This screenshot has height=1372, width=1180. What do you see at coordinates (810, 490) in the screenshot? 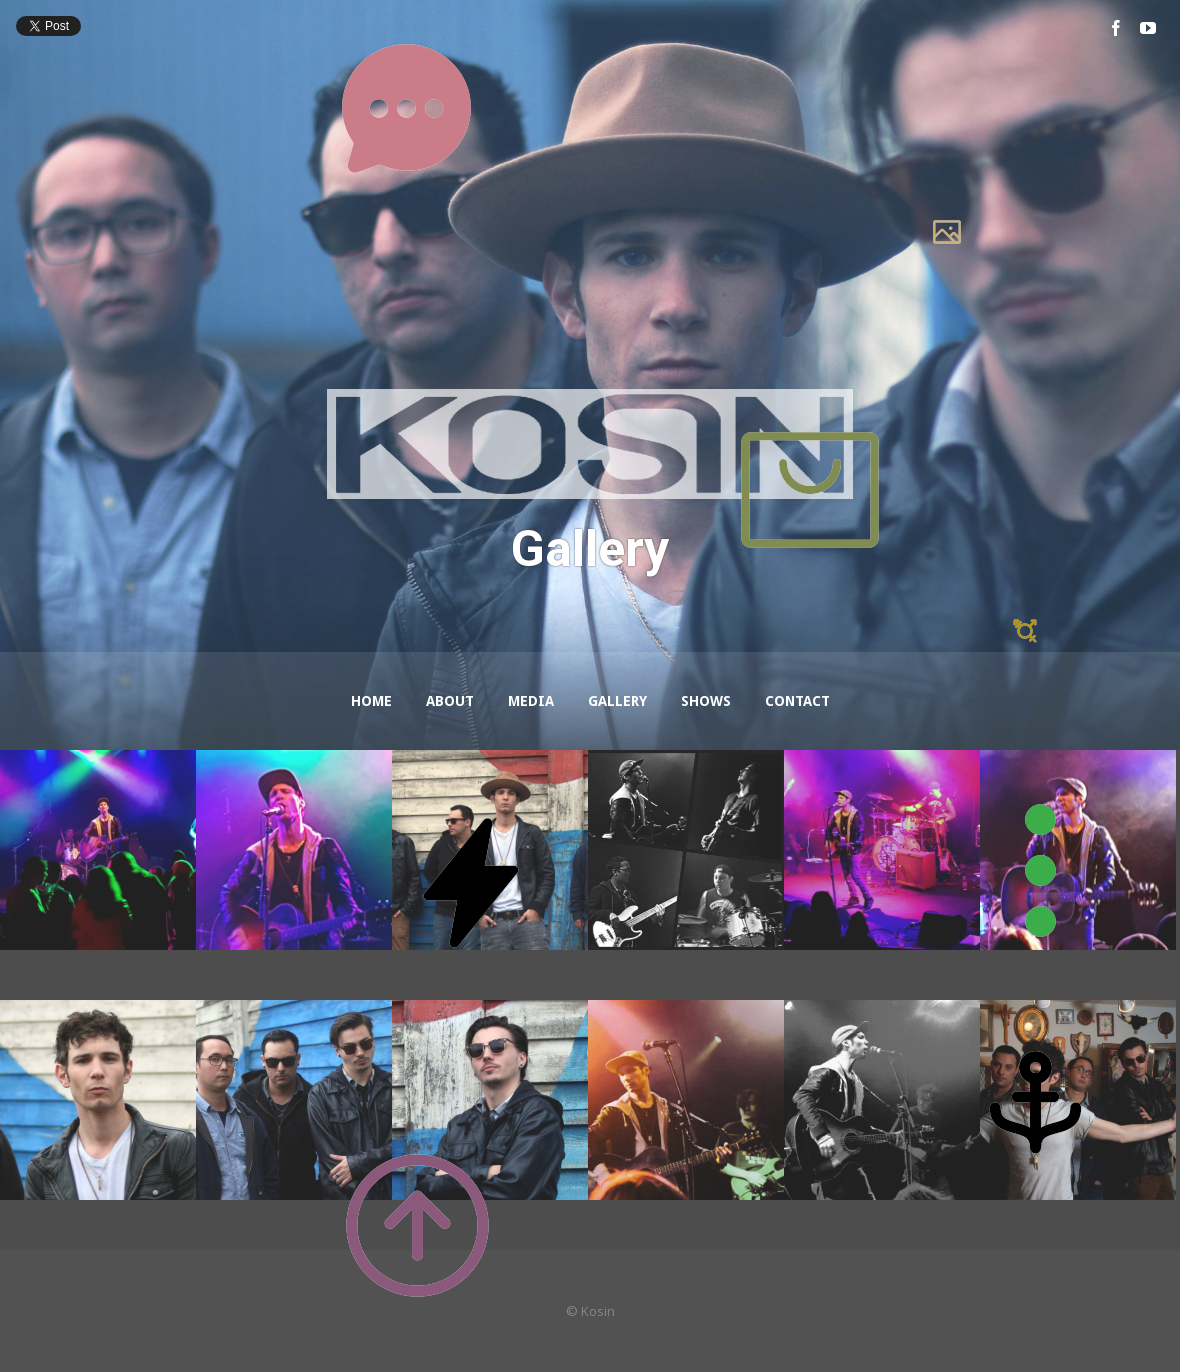
I see `view your shopping bag` at bounding box center [810, 490].